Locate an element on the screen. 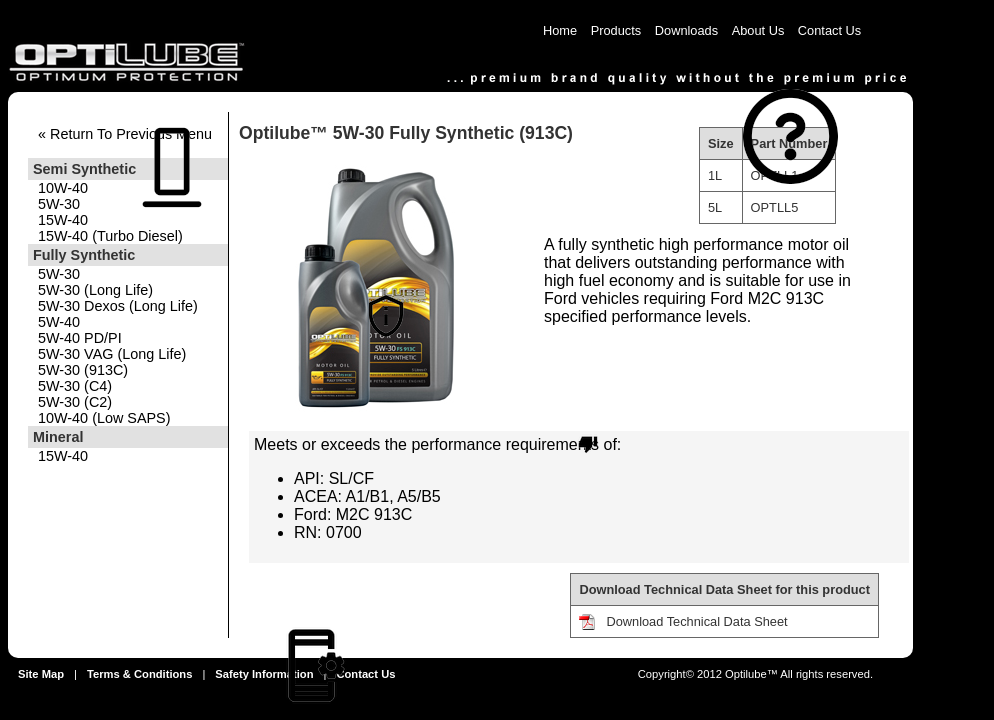 The width and height of the screenshot is (994, 720). access app settings is located at coordinates (311, 665).